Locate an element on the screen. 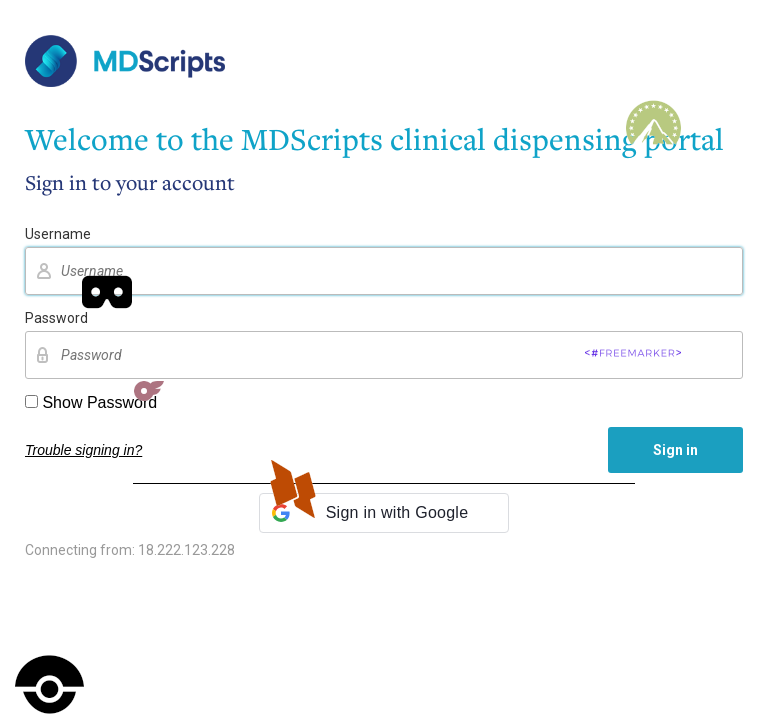 This screenshot has width=768, height=720. open the Paramount+ streaming app is located at coordinates (653, 122).